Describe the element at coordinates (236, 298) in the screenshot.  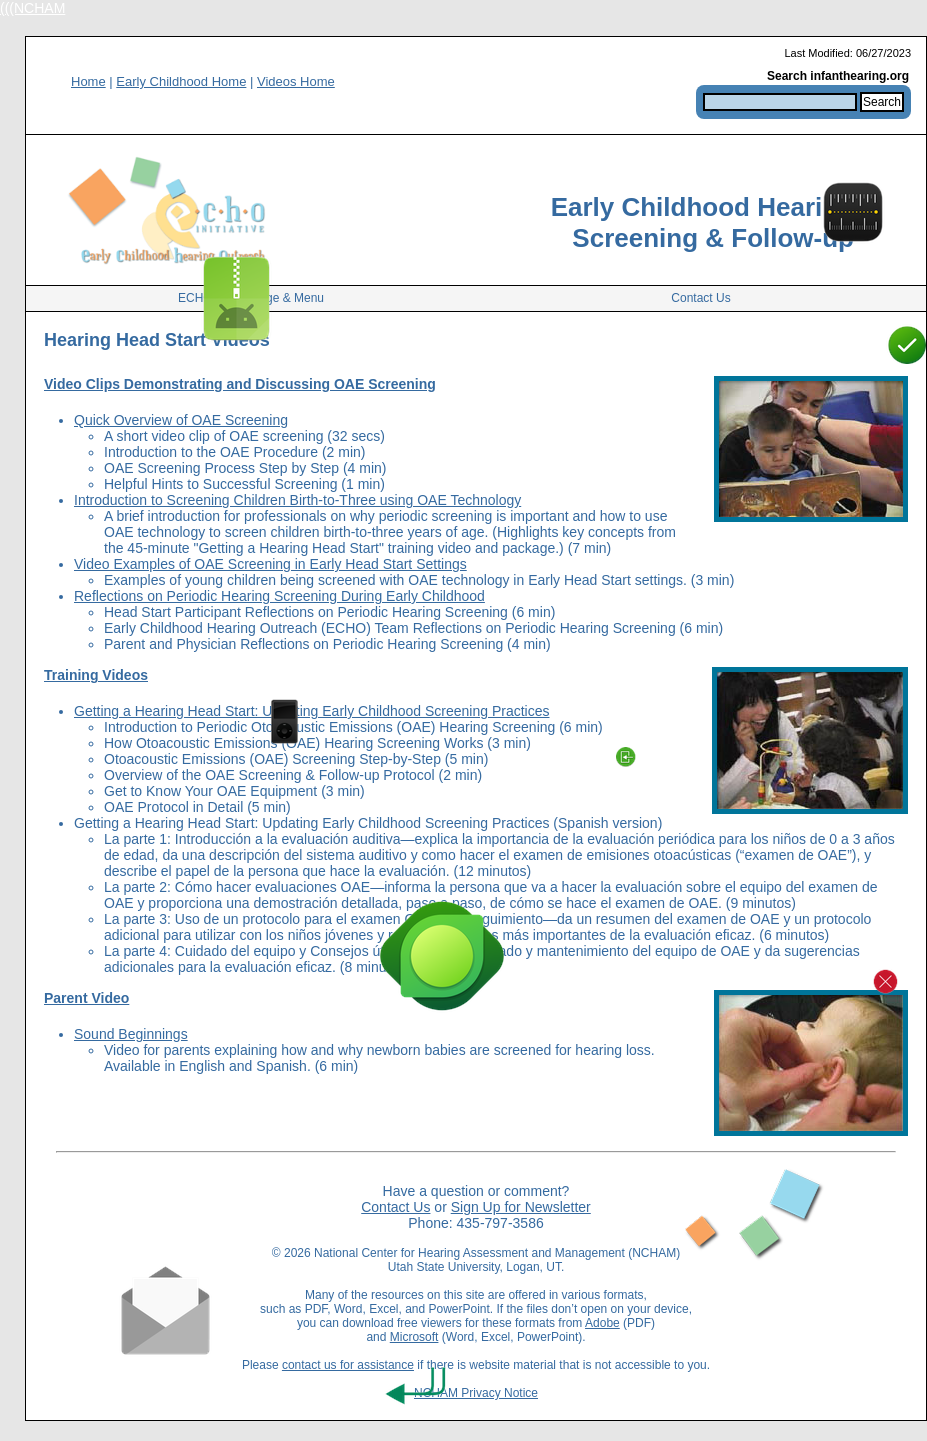
I see `android application package file (APK)` at that location.